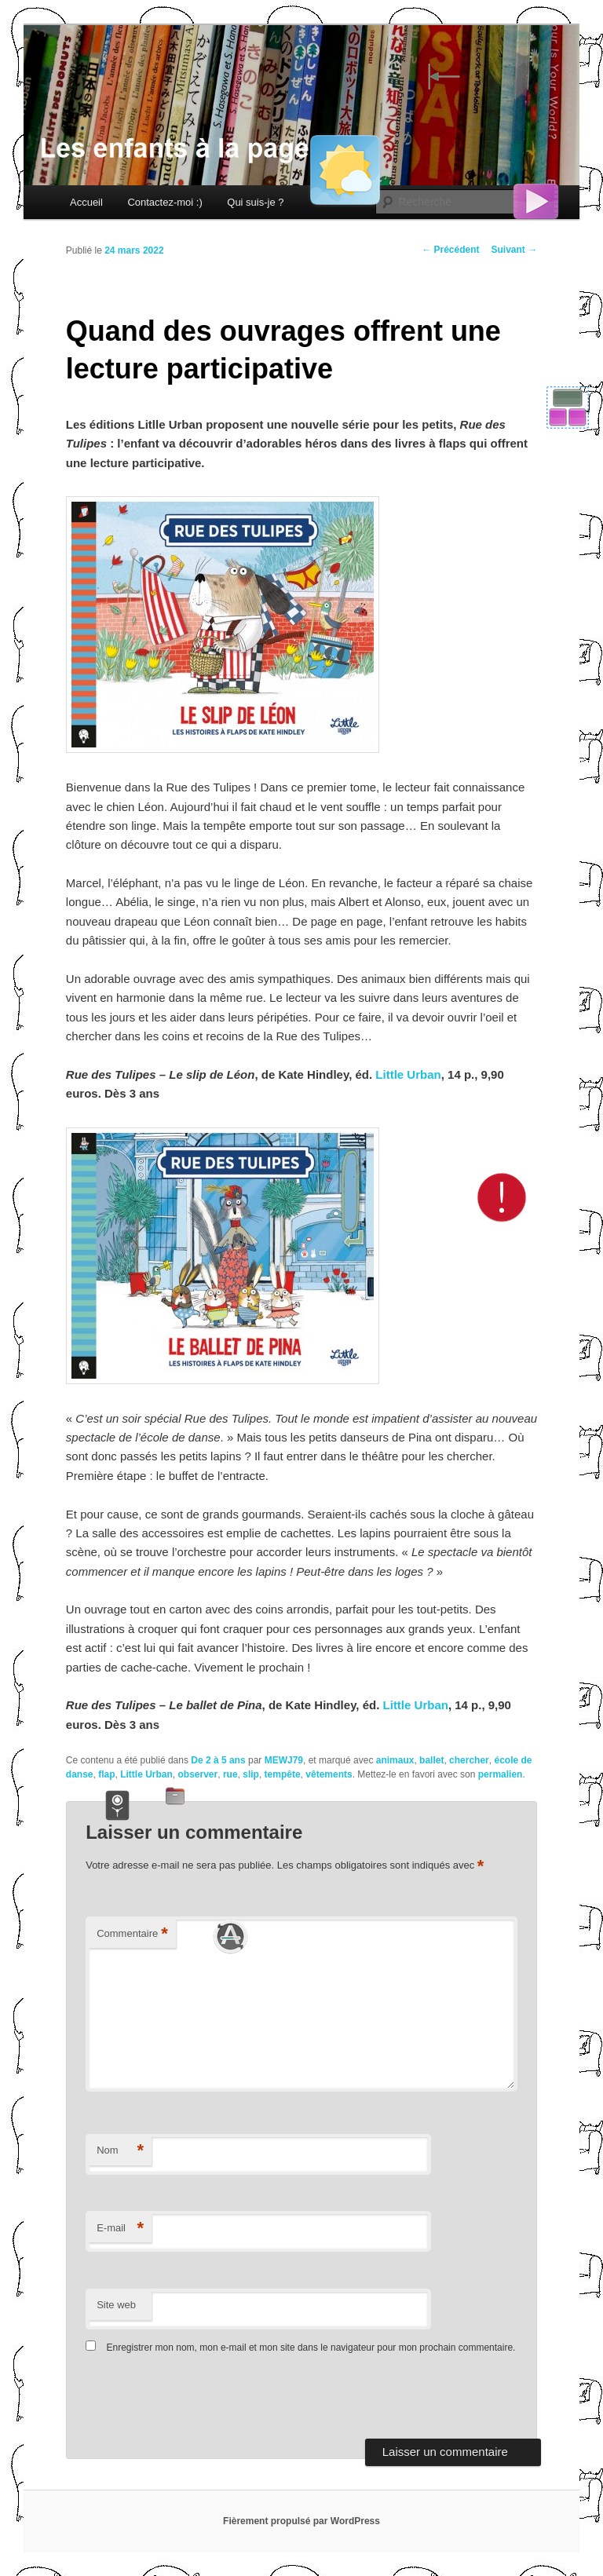  I want to click on check for available software updates, so click(230, 1936).